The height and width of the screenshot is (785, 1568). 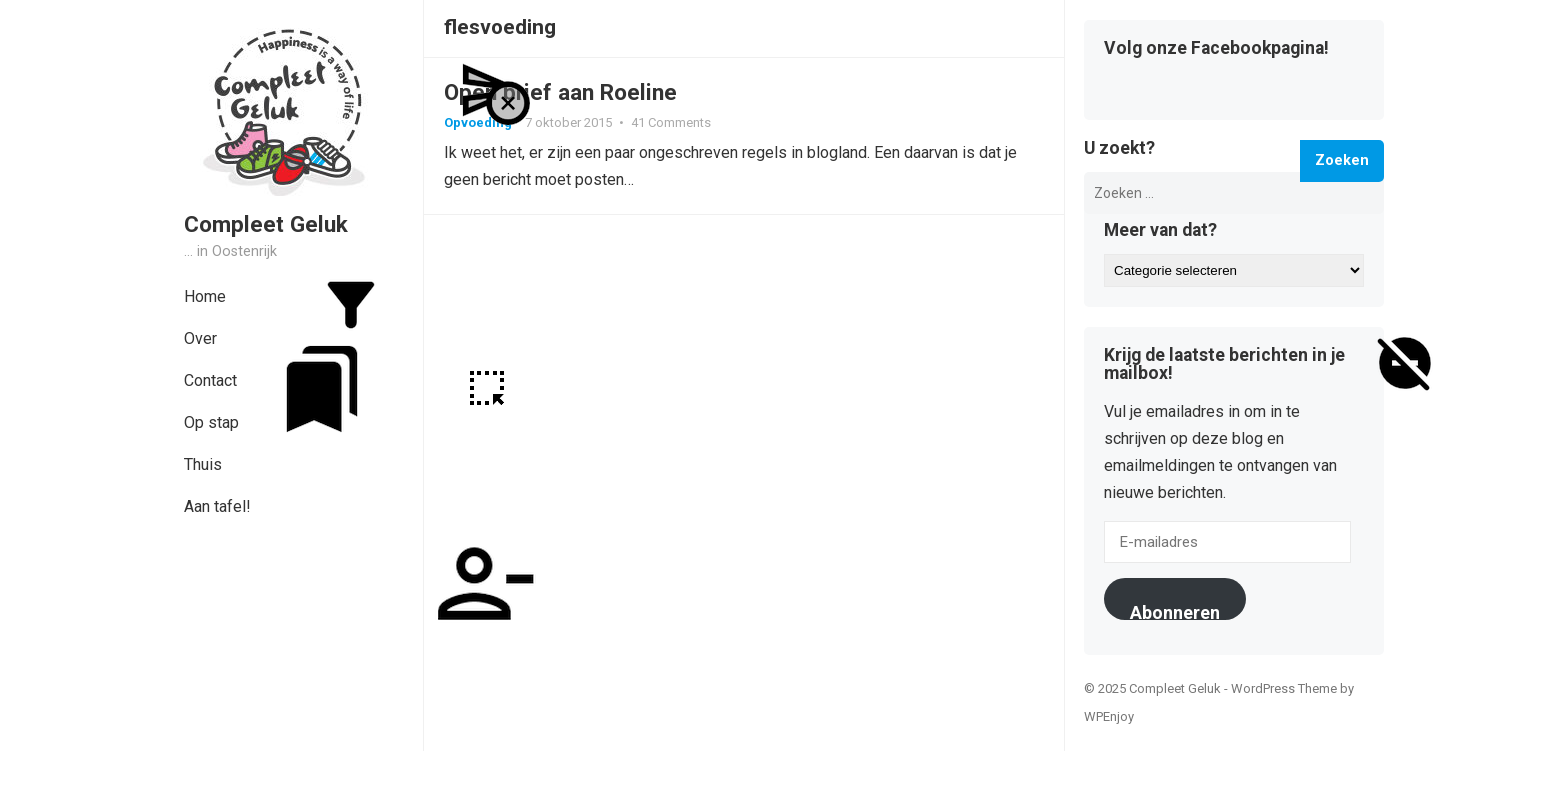 I want to click on filter or sort content, so click(x=351, y=305).